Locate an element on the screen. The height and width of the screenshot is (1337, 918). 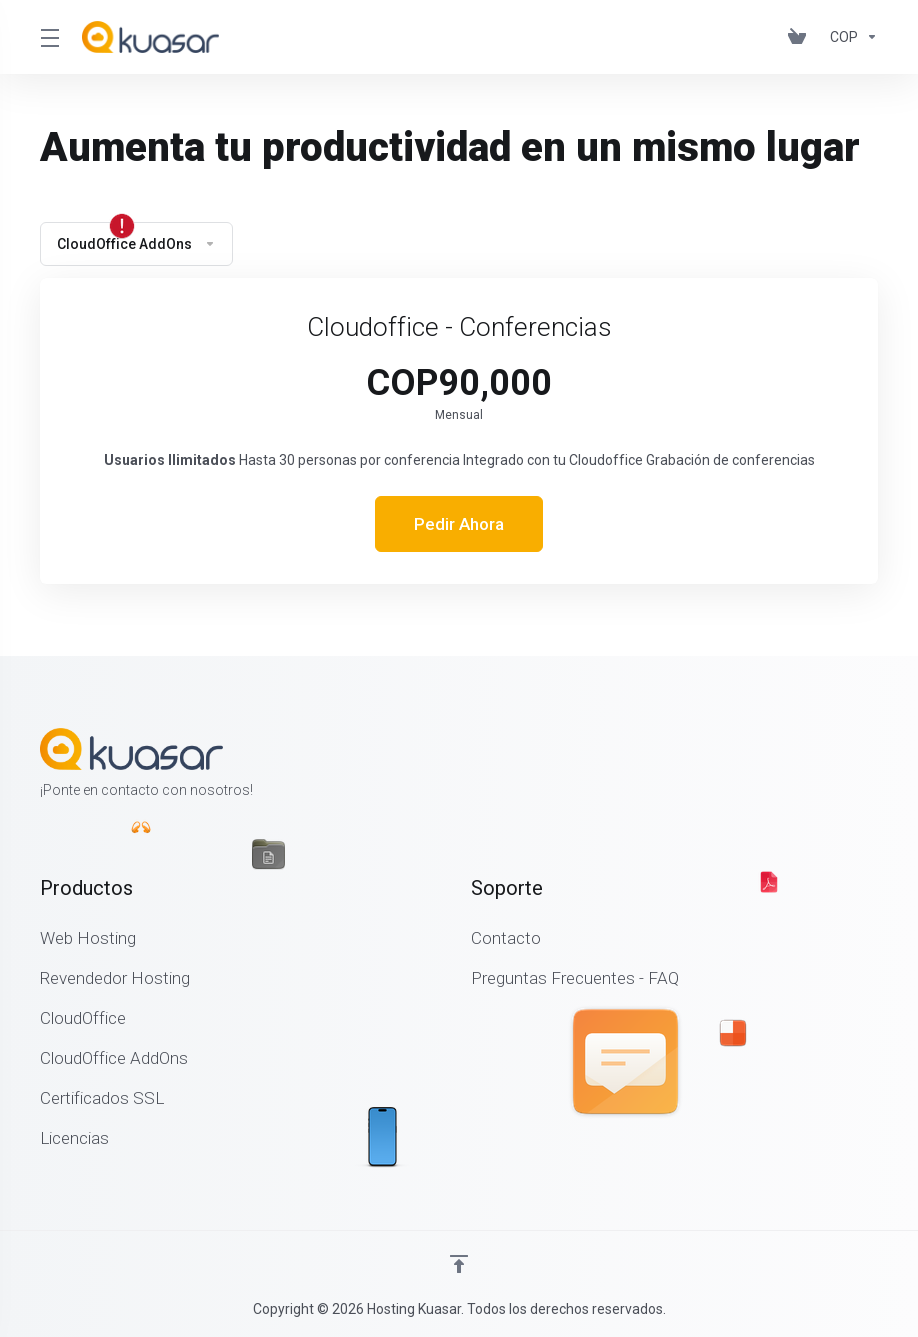
indicates a critical error or dangerous action is located at coordinates (122, 226).